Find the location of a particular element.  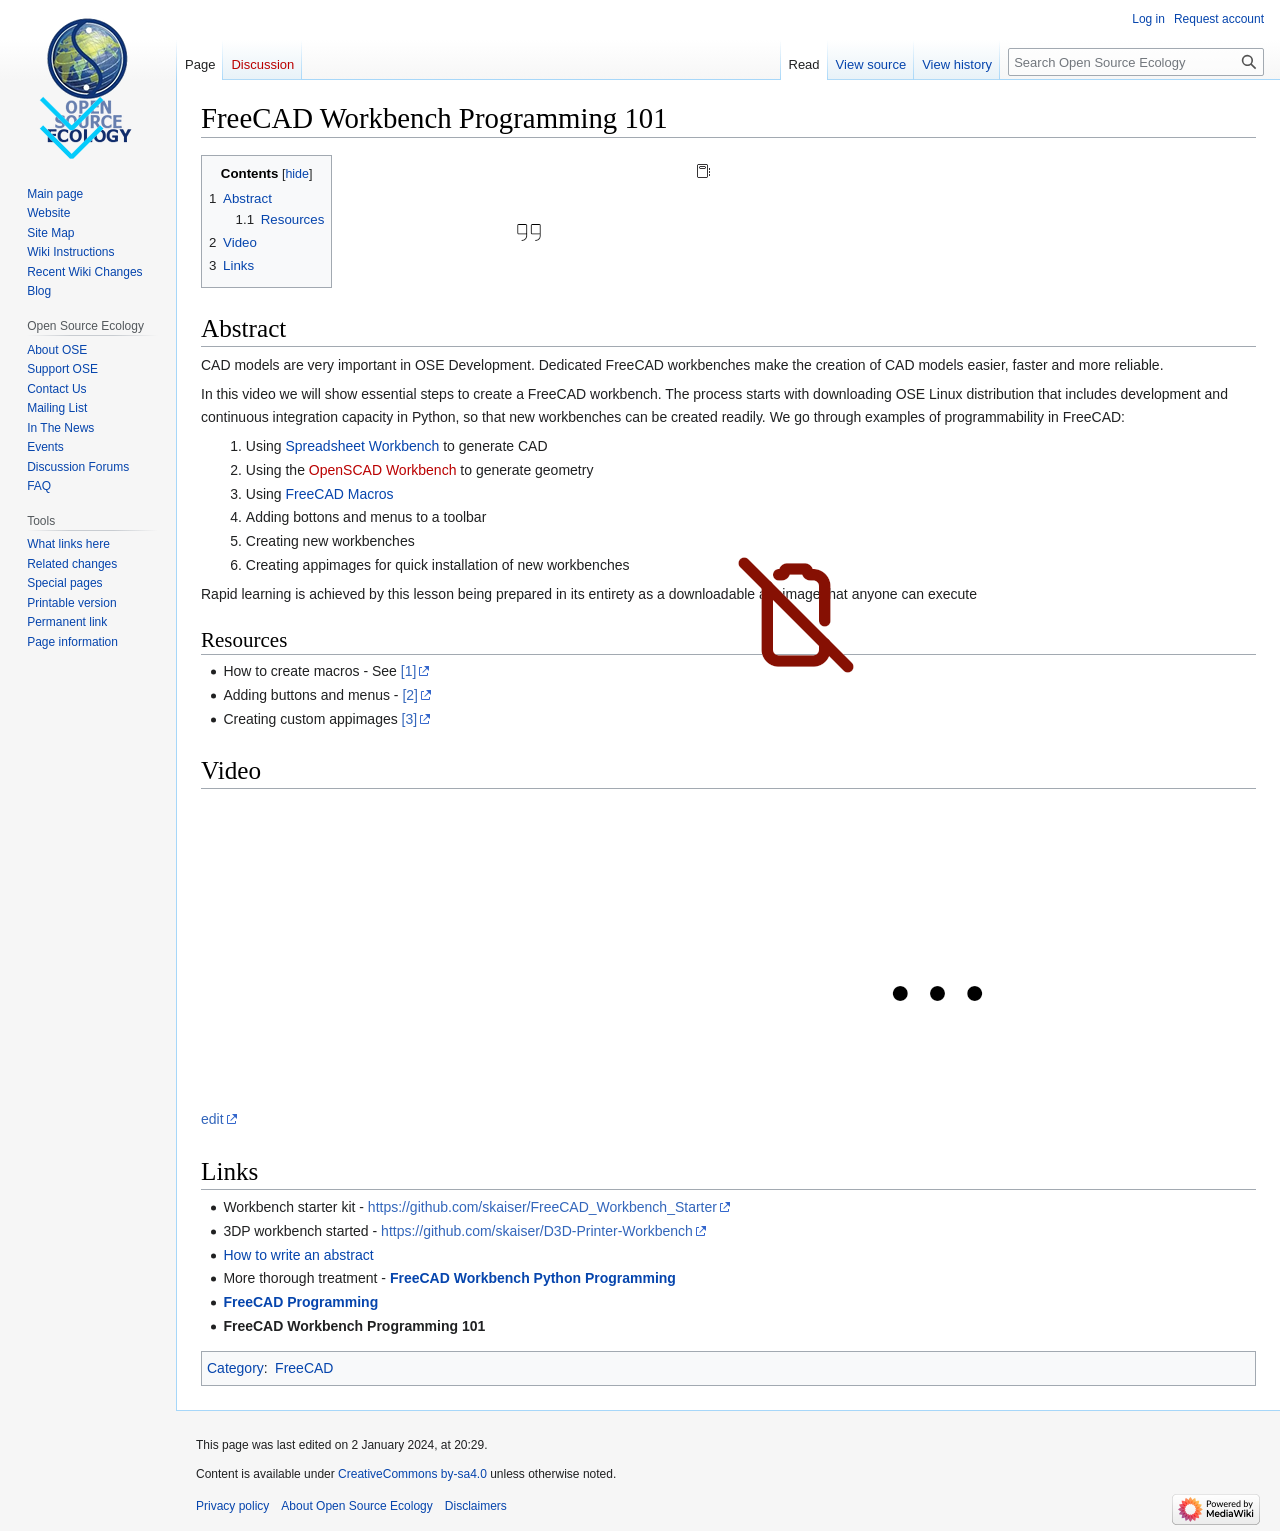

access more options or actions is located at coordinates (937, 993).